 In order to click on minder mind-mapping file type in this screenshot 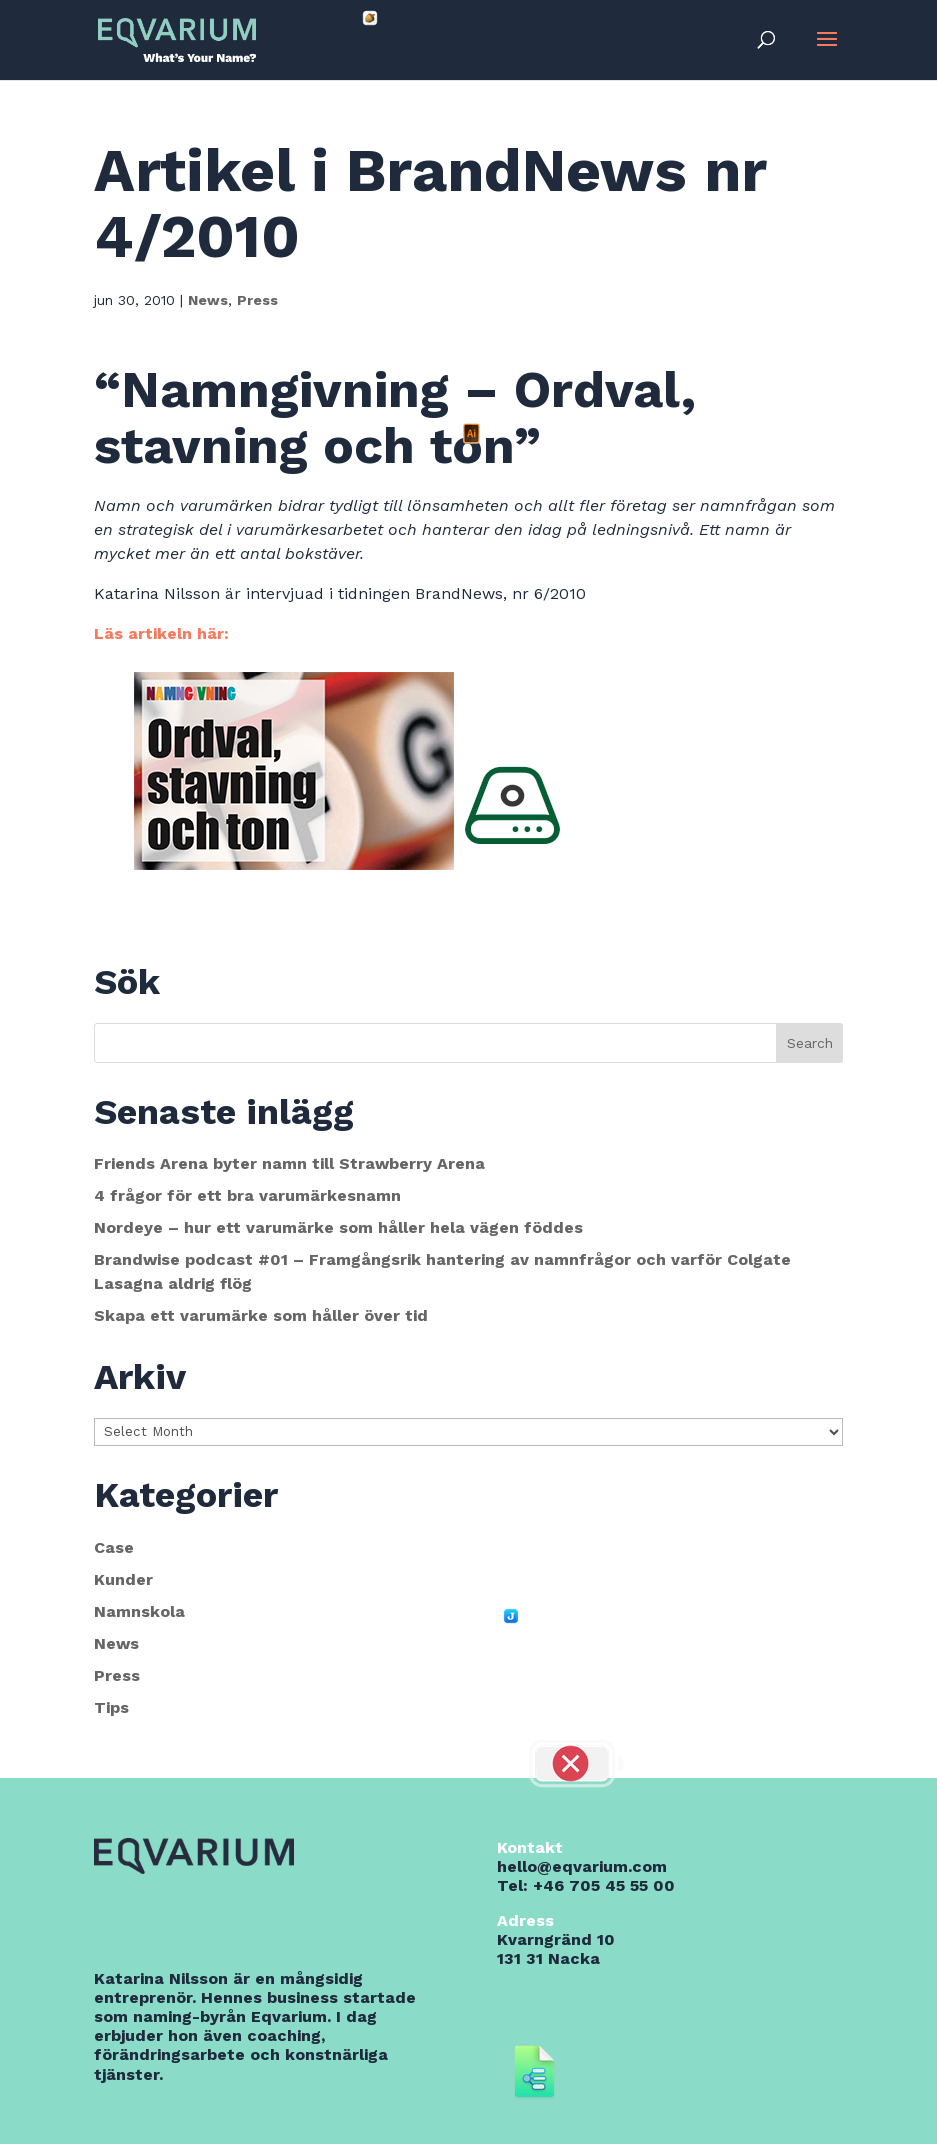, I will do `click(534, 2072)`.